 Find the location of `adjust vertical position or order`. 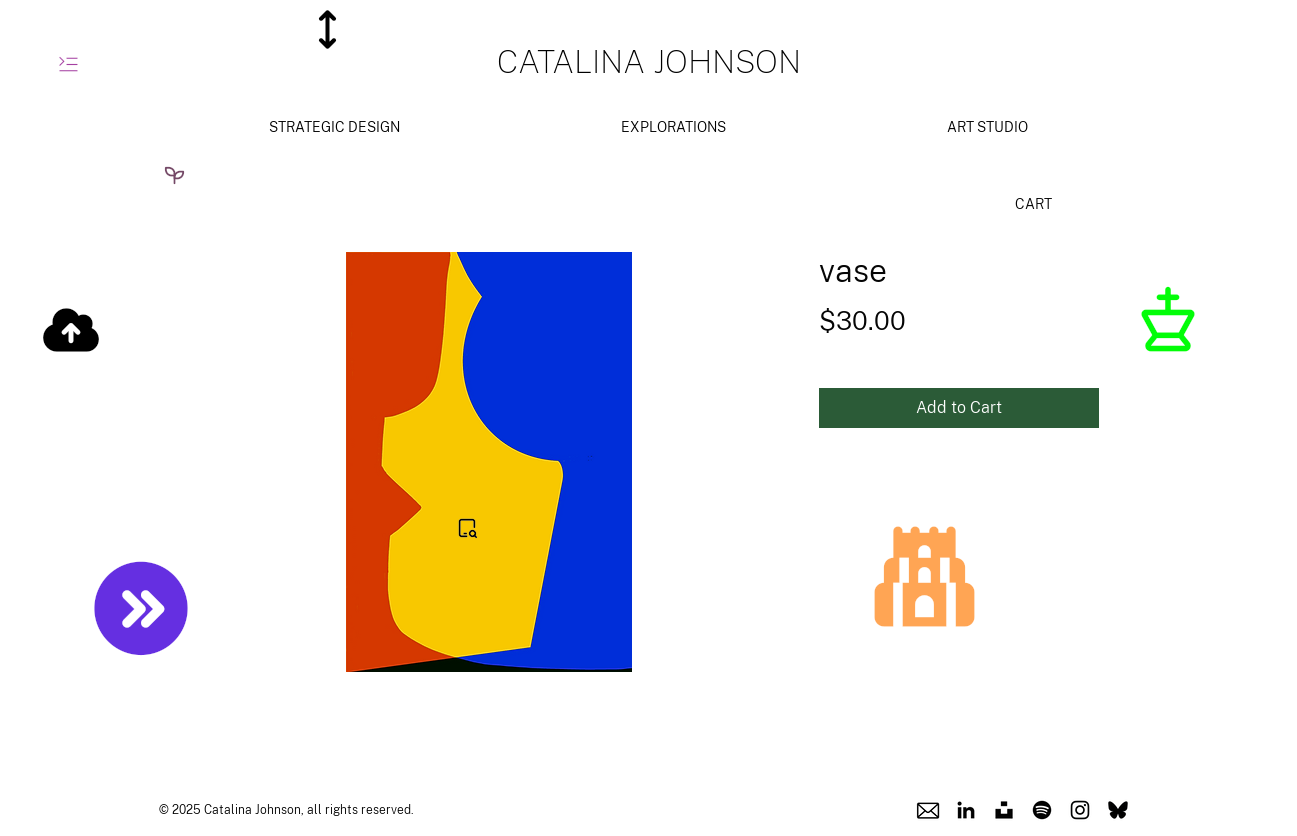

adjust vertical position or order is located at coordinates (327, 29).